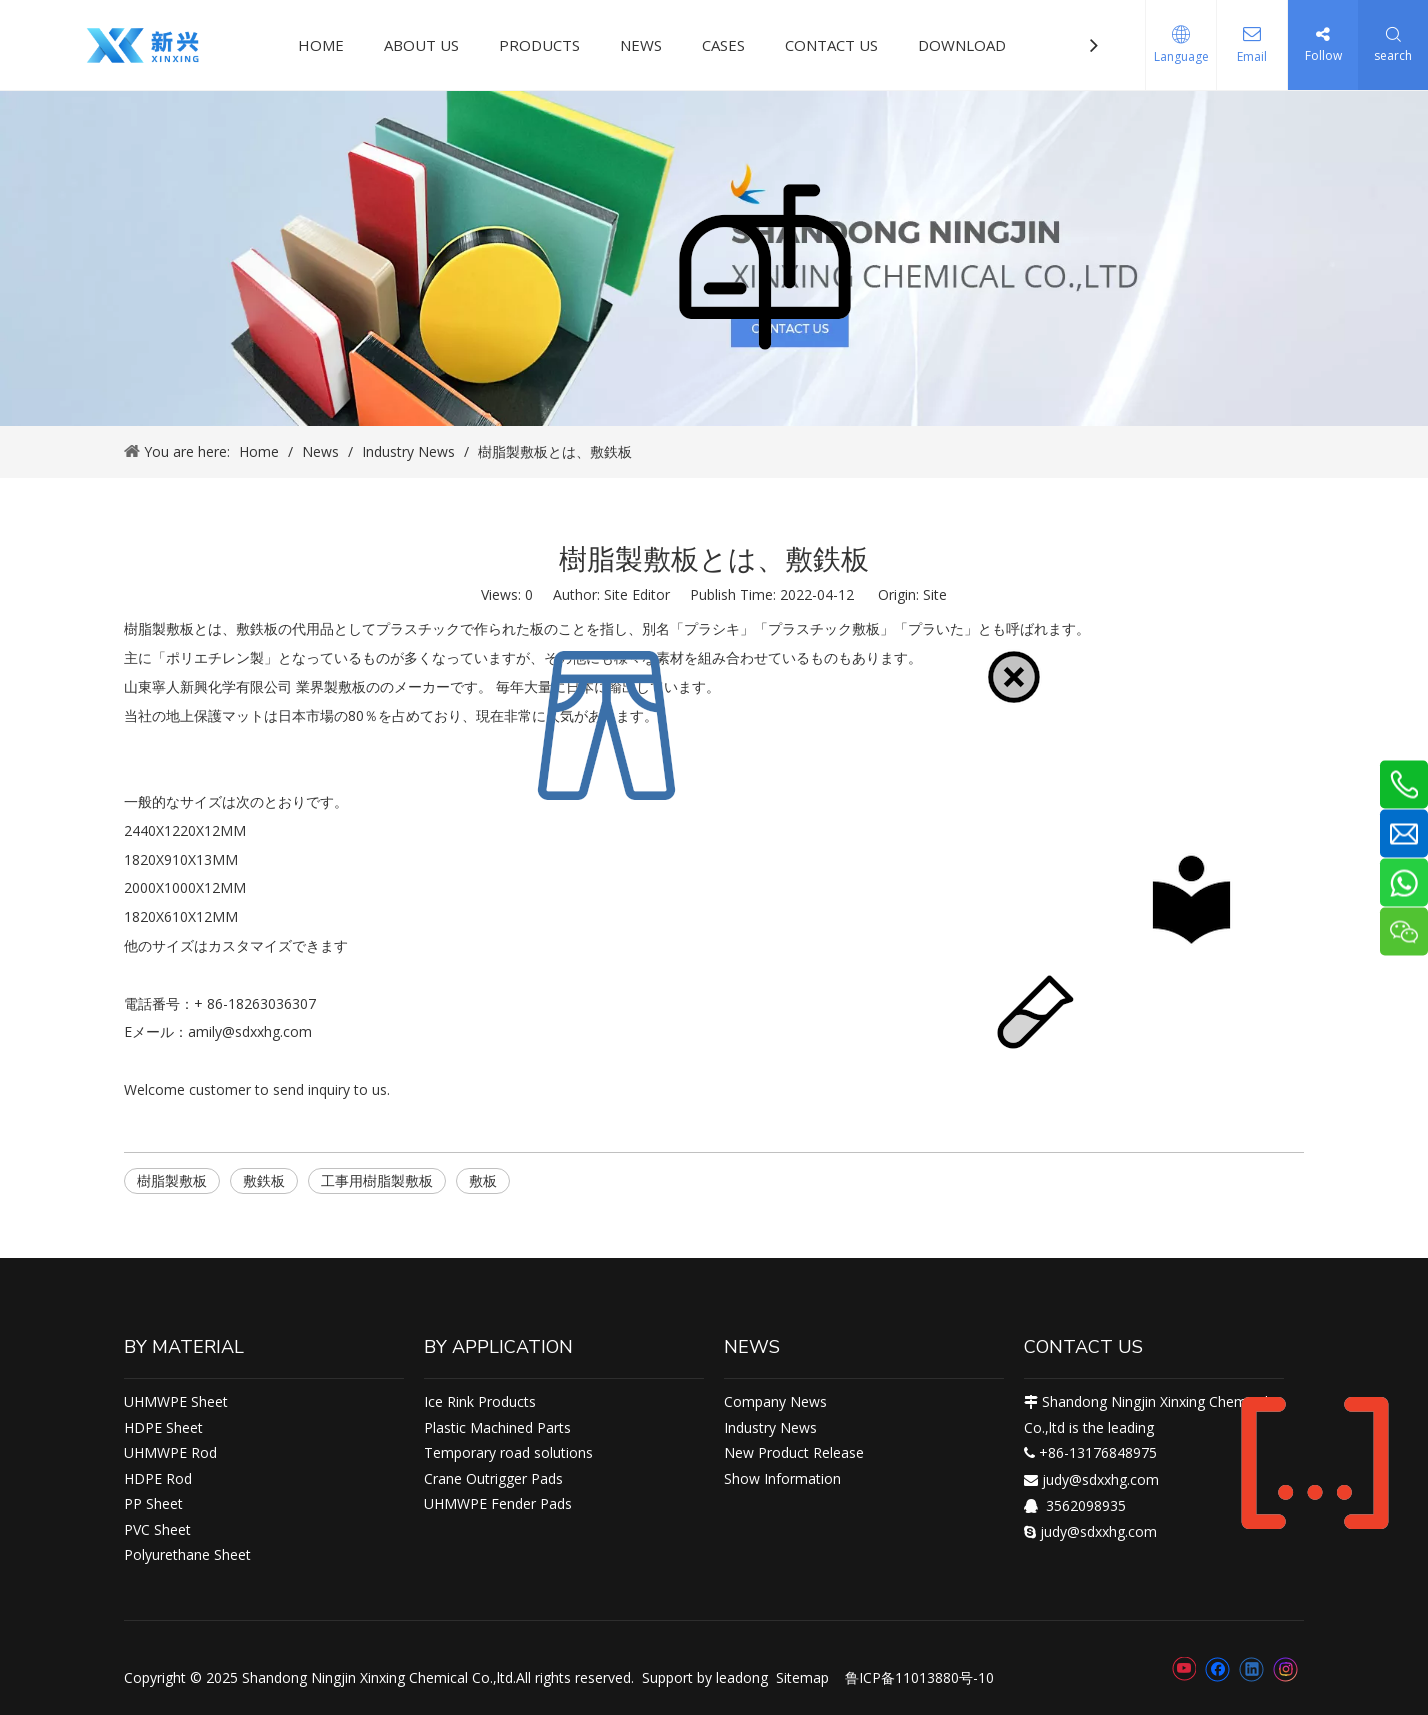 The width and height of the screenshot is (1428, 1715). What do you see at coordinates (765, 270) in the screenshot?
I see `access your mailbox or inbox` at bounding box center [765, 270].